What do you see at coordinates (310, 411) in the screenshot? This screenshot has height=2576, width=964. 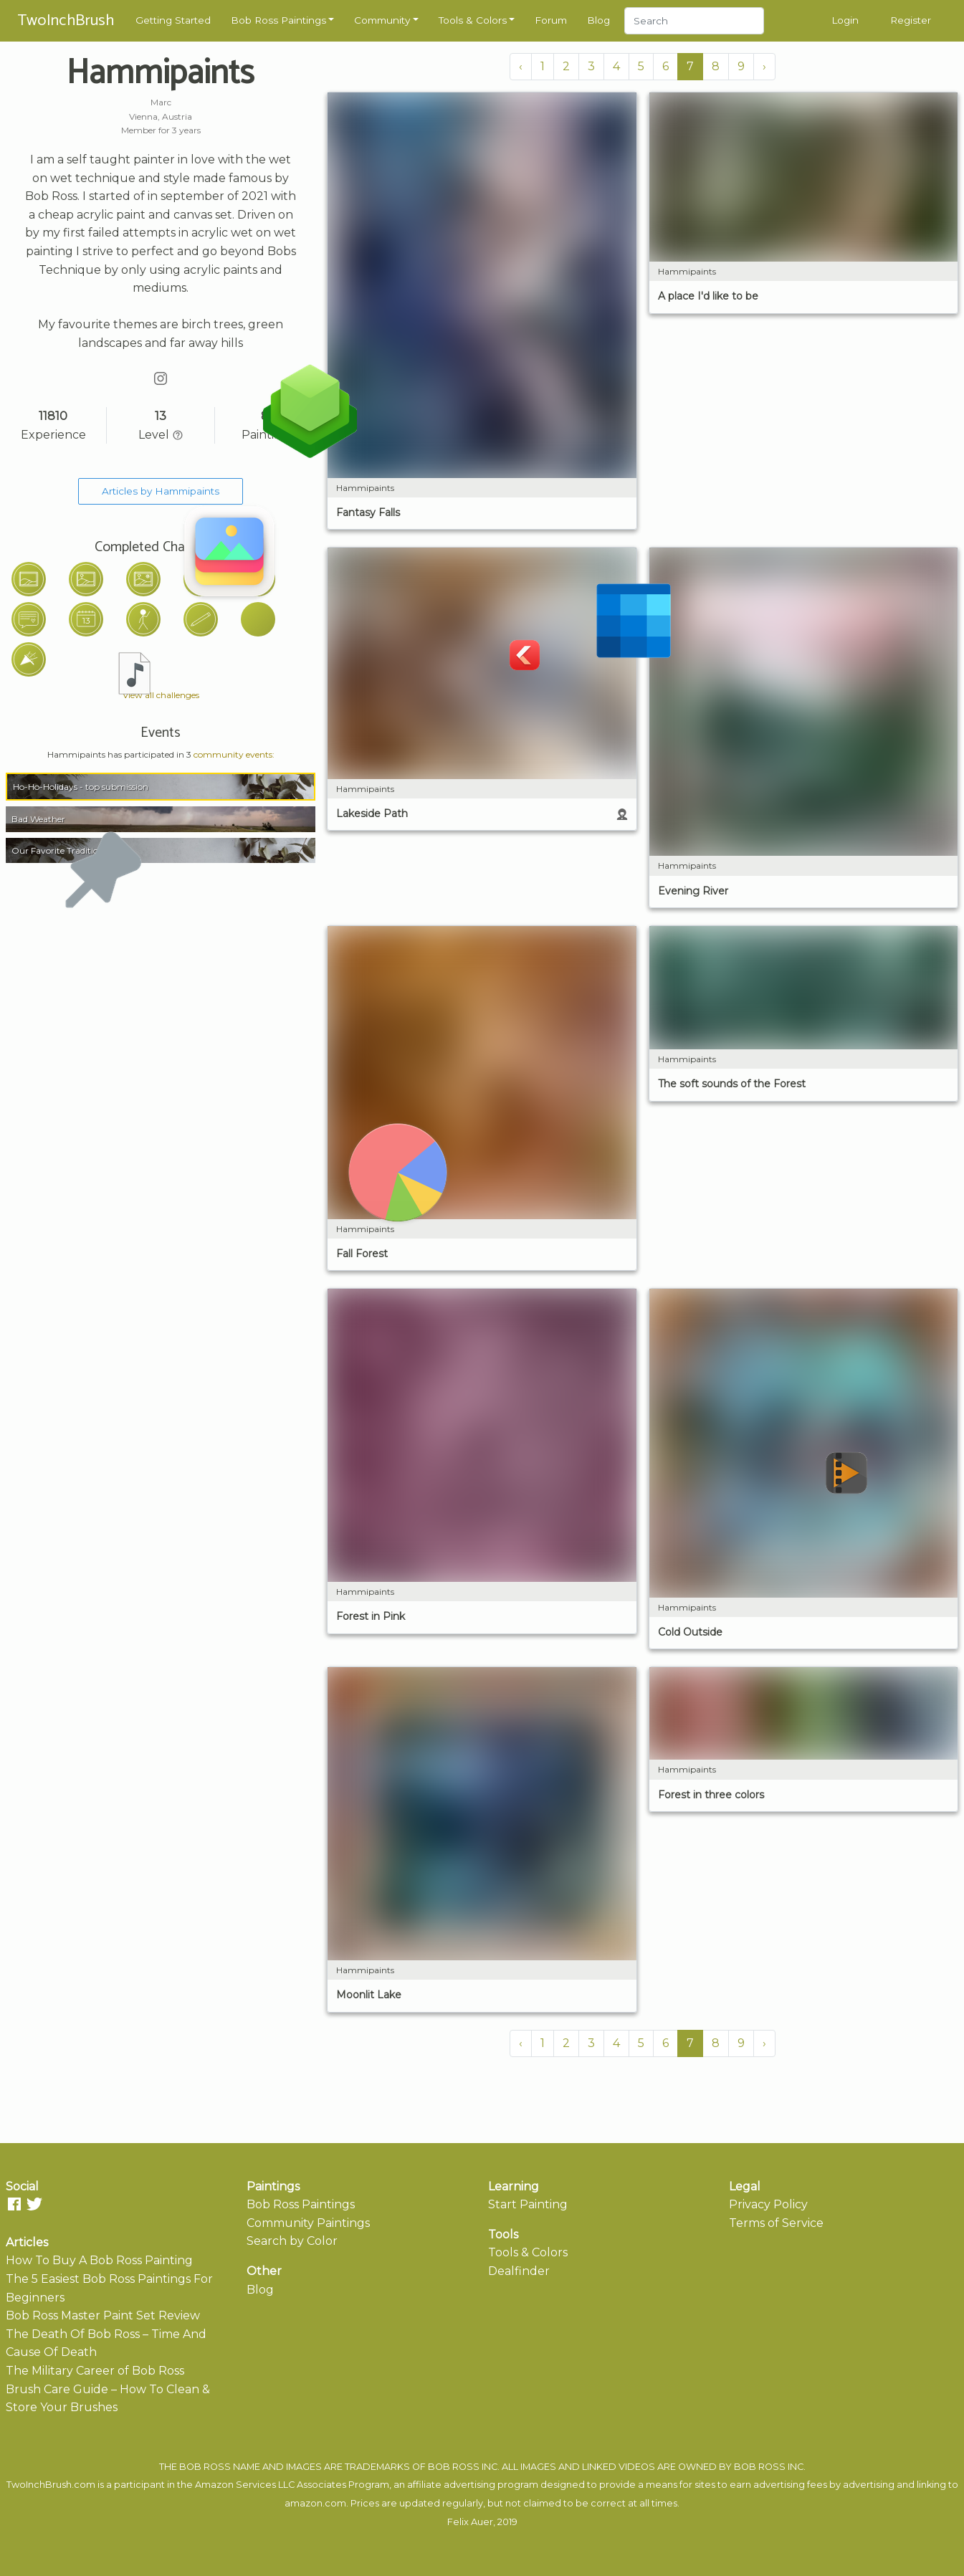 I see `open the visualize app` at bounding box center [310, 411].